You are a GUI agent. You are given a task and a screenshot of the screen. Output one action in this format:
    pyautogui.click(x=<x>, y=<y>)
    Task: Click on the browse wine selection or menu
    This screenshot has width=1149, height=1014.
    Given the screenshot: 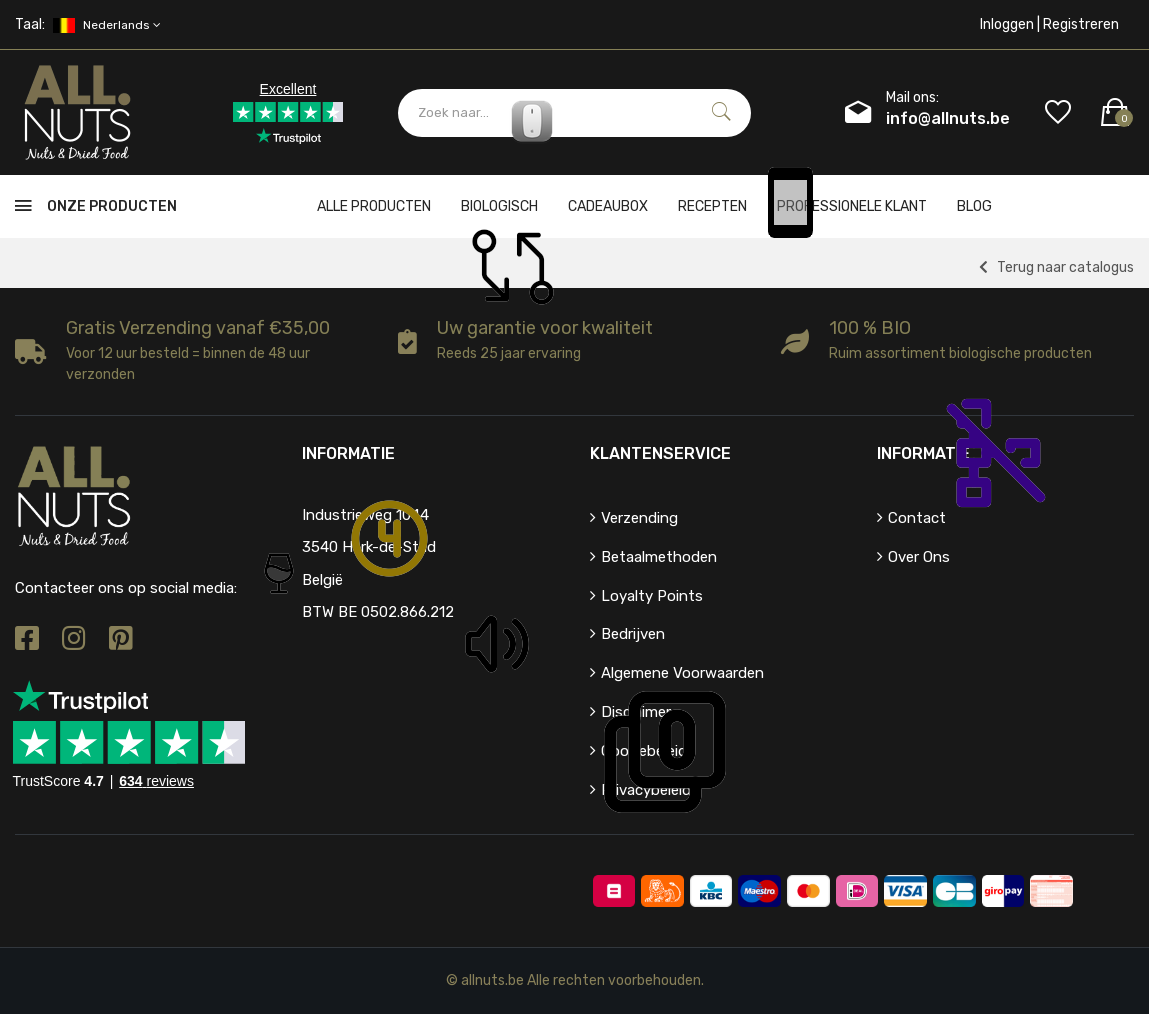 What is the action you would take?
    pyautogui.click(x=279, y=572)
    